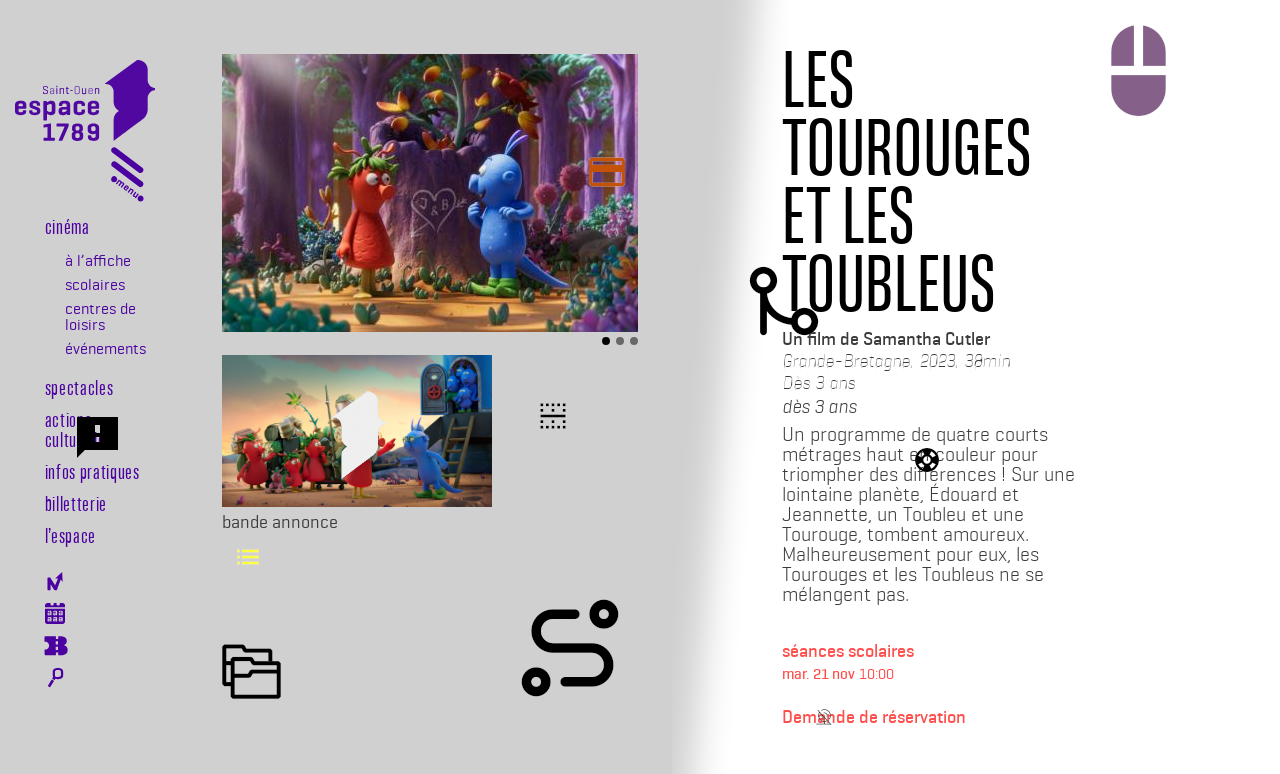 The image size is (1280, 774). What do you see at coordinates (784, 301) in the screenshot?
I see `merge branches in version control` at bounding box center [784, 301].